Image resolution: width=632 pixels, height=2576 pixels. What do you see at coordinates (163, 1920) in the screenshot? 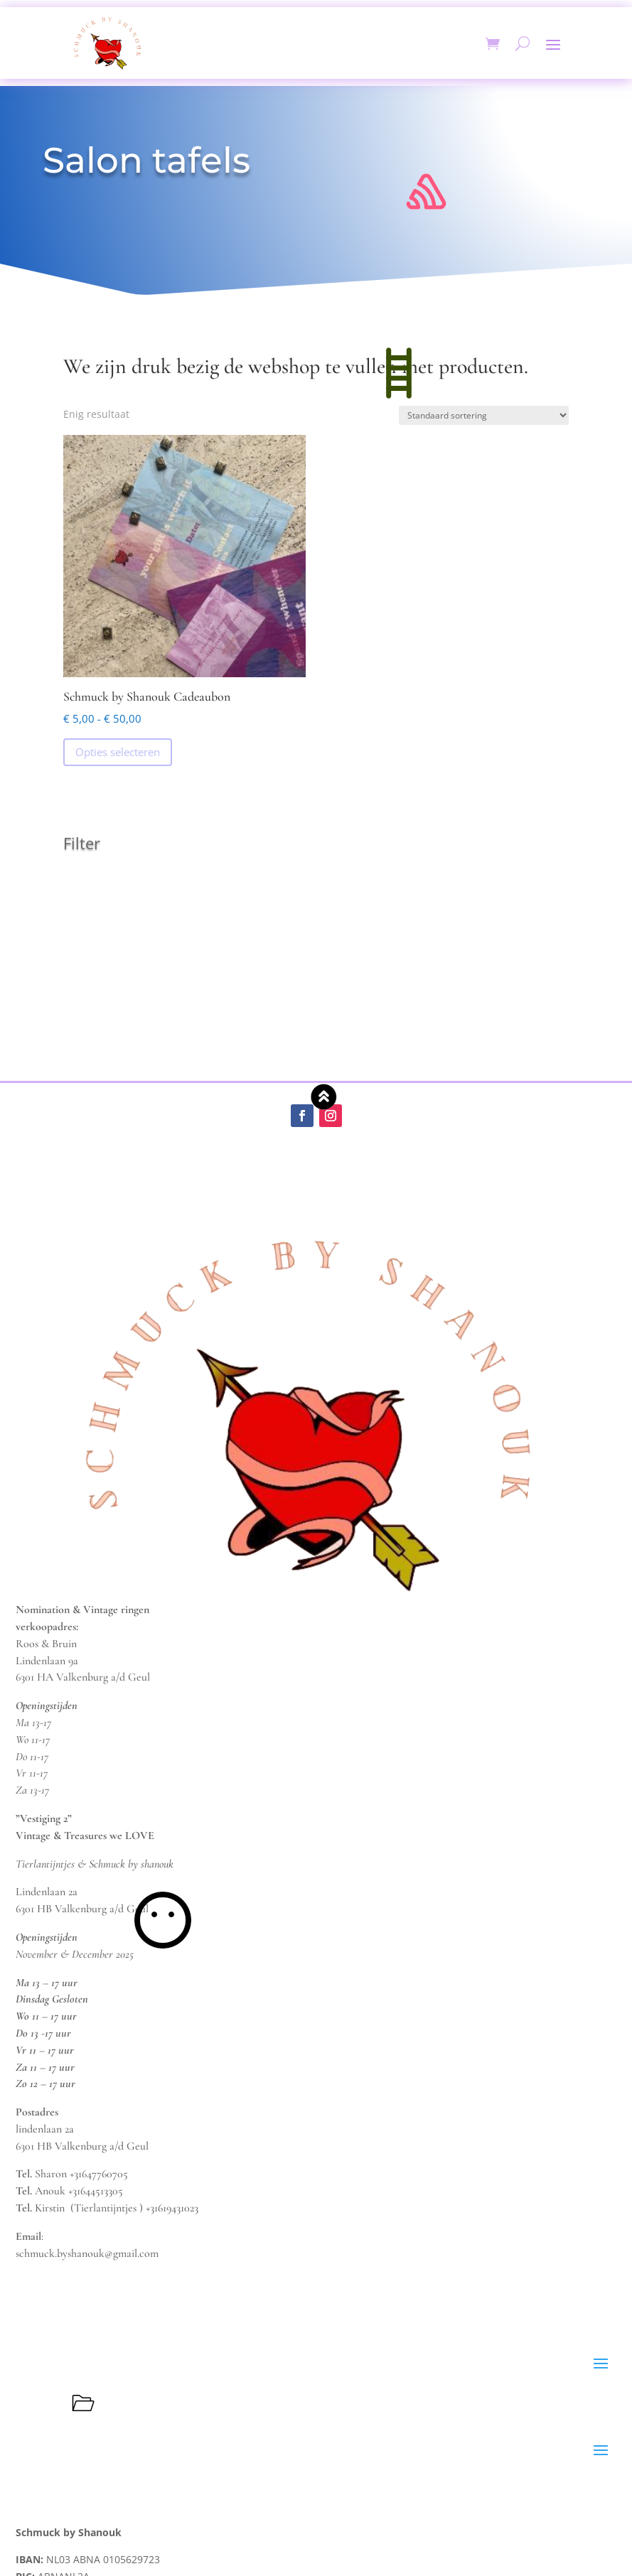
I see `indicates a neutral or undecided mood state` at bounding box center [163, 1920].